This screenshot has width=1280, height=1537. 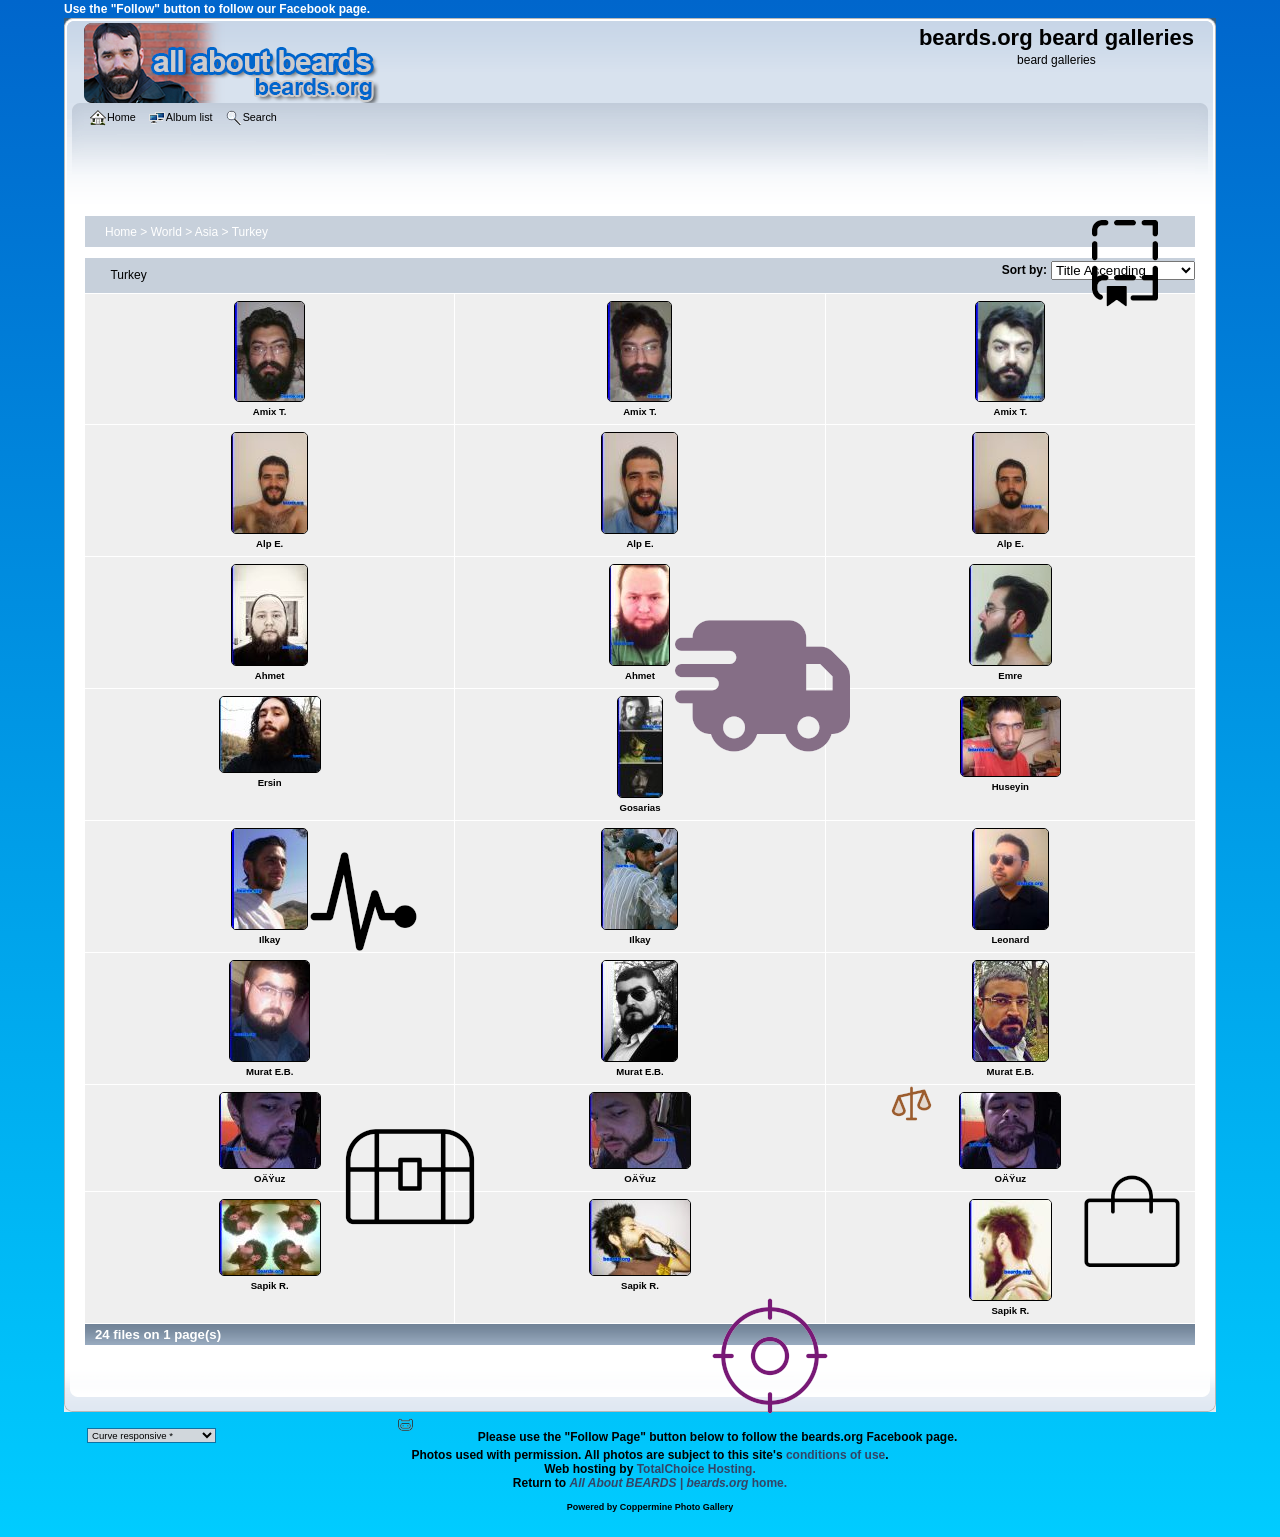 What do you see at coordinates (770, 1356) in the screenshot?
I see `center or focus on current location` at bounding box center [770, 1356].